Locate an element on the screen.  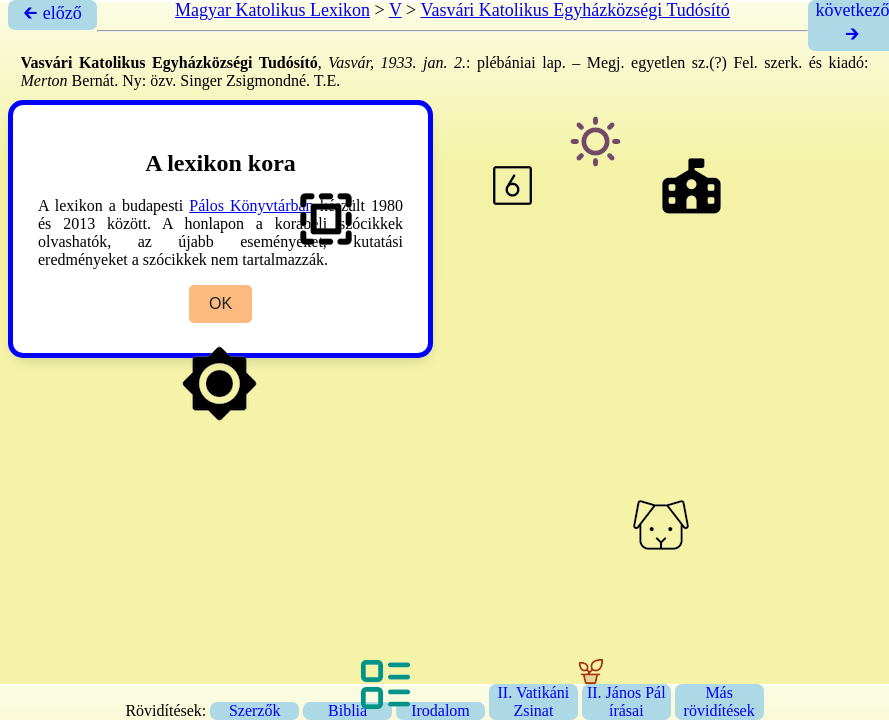
navigate to school or educational institution is located at coordinates (691, 187).